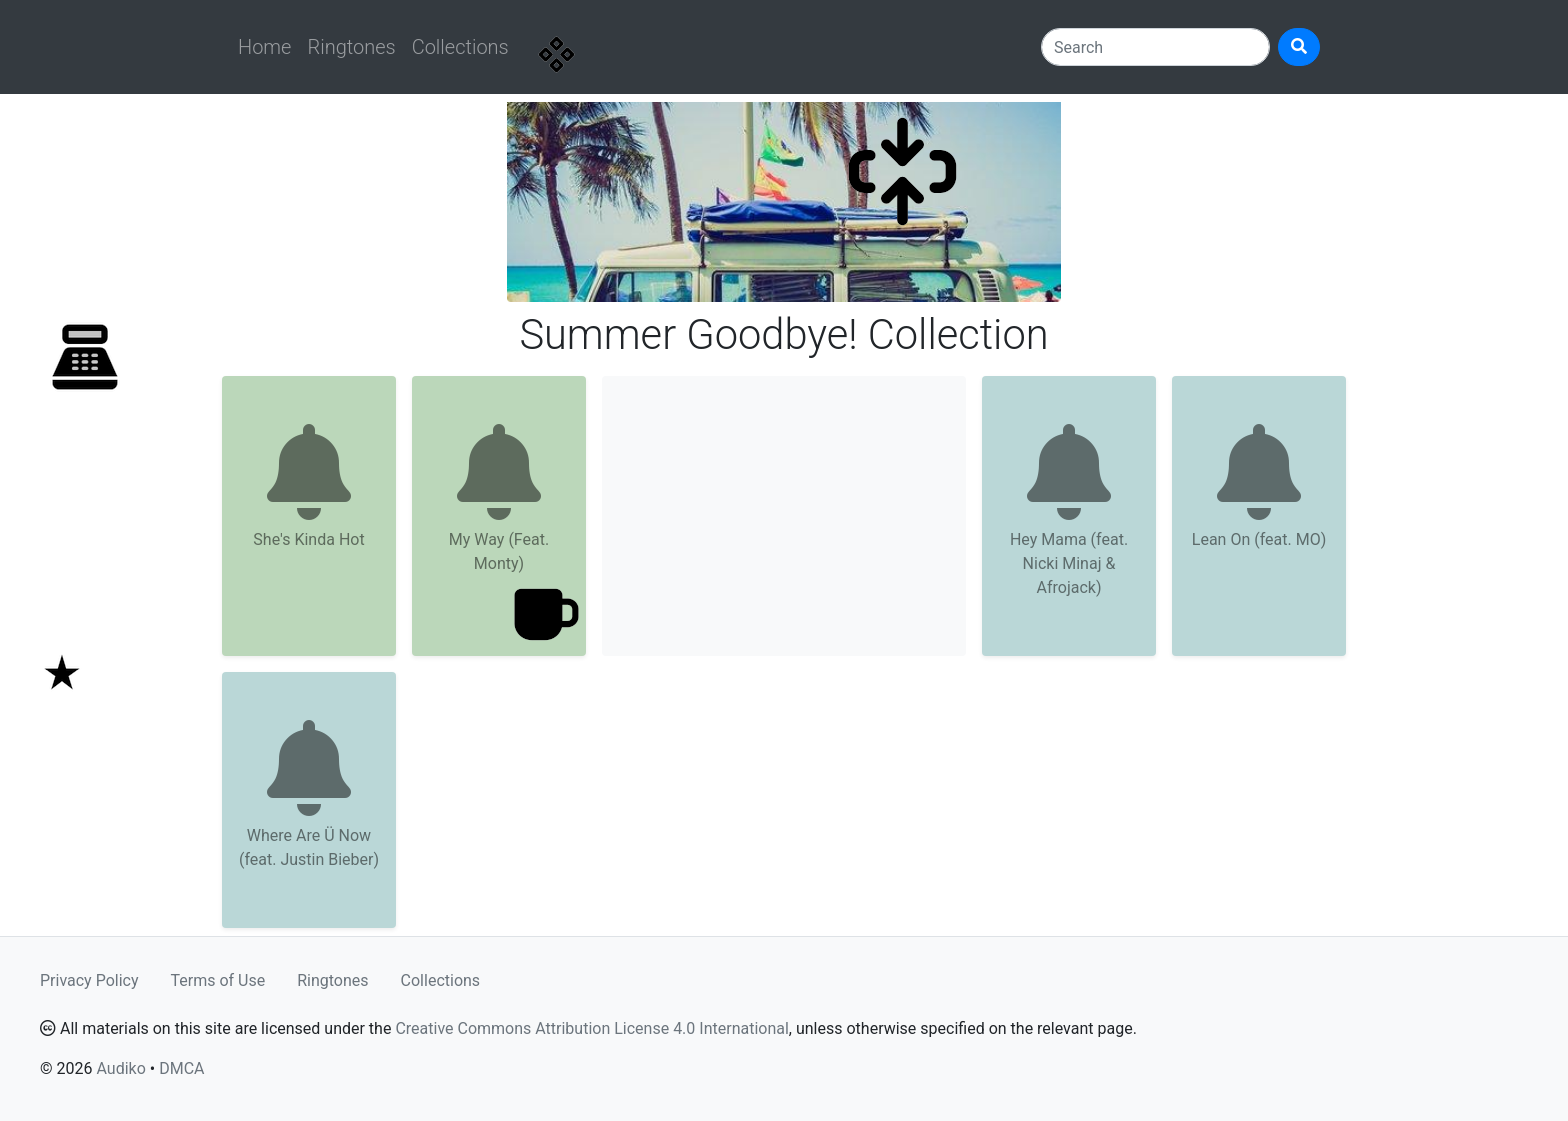 This screenshot has height=1121, width=1568. Describe the element at coordinates (902, 171) in the screenshot. I see `collapse viewport height` at that location.